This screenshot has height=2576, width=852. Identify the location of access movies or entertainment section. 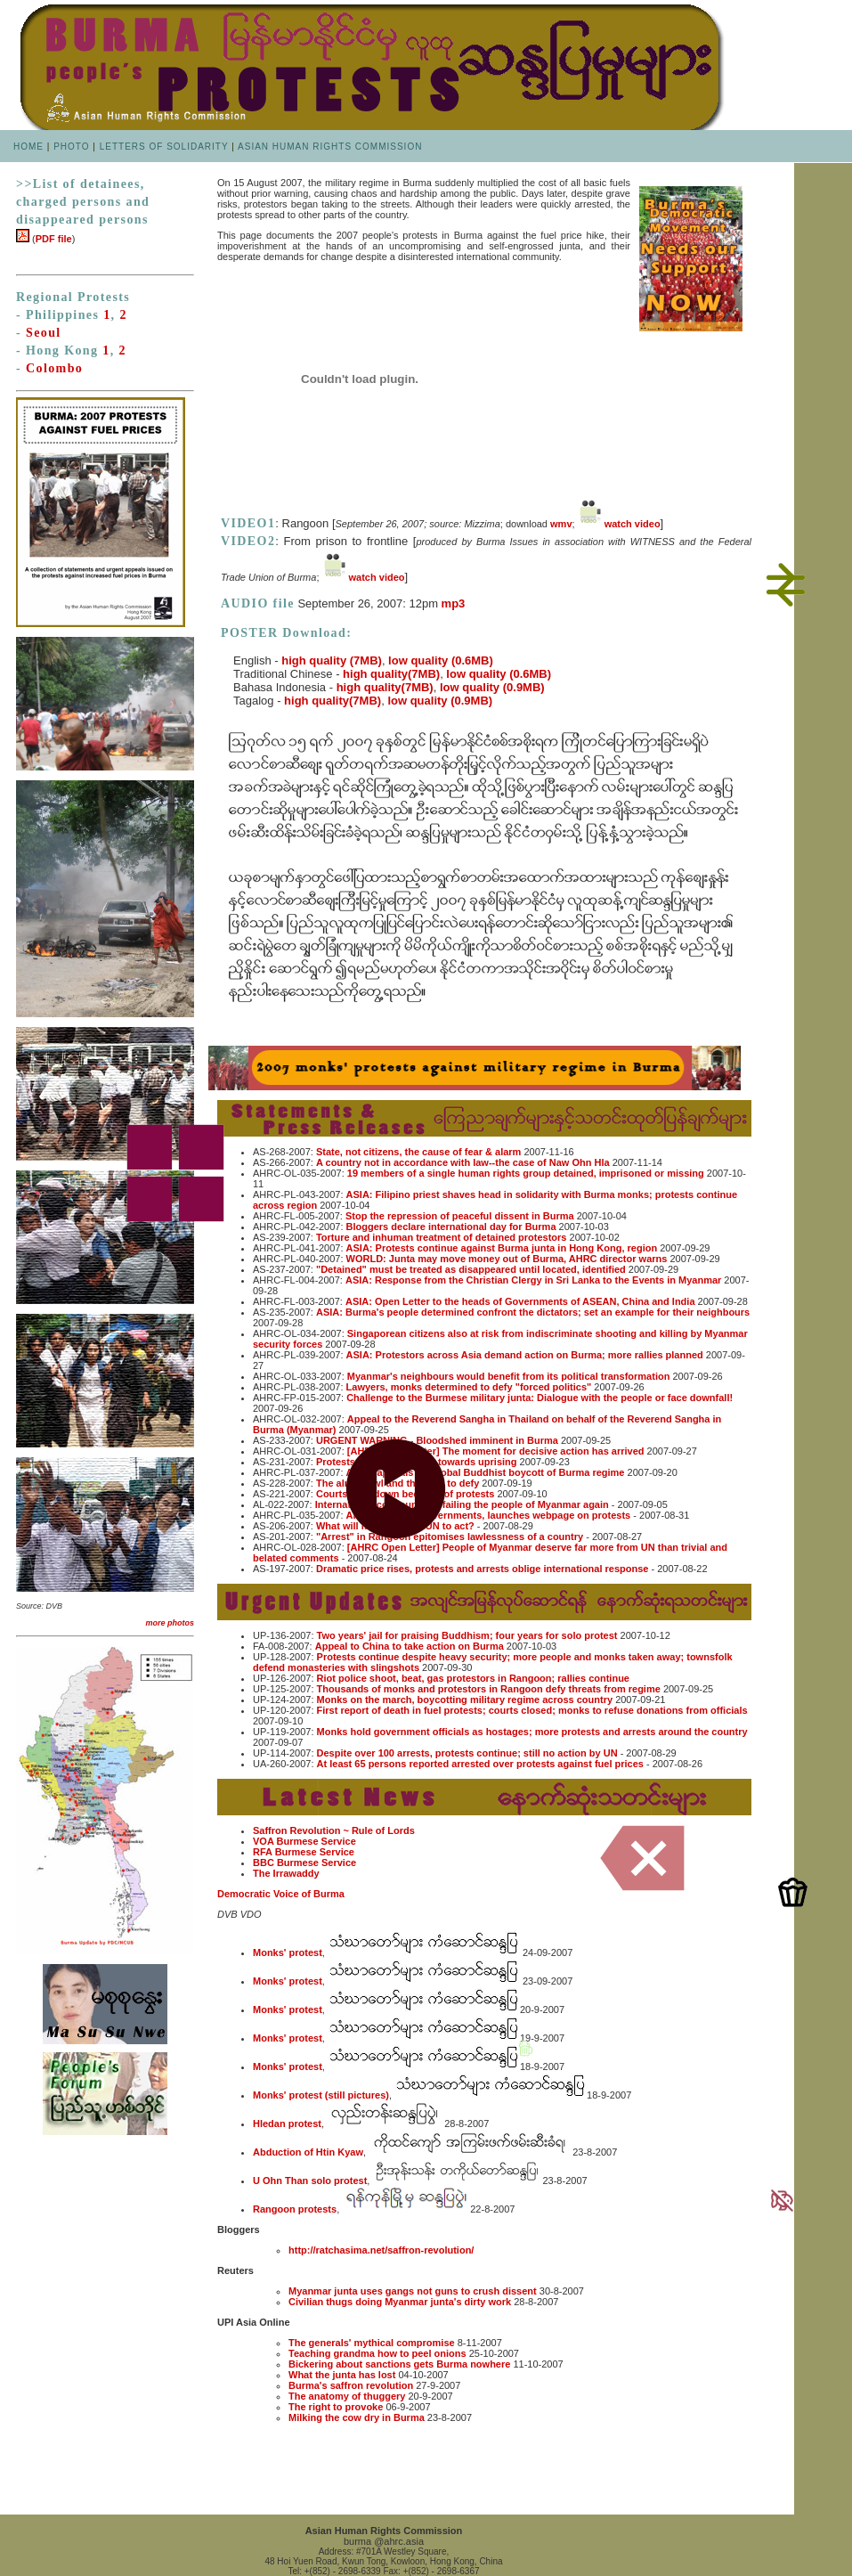
(792, 1893).